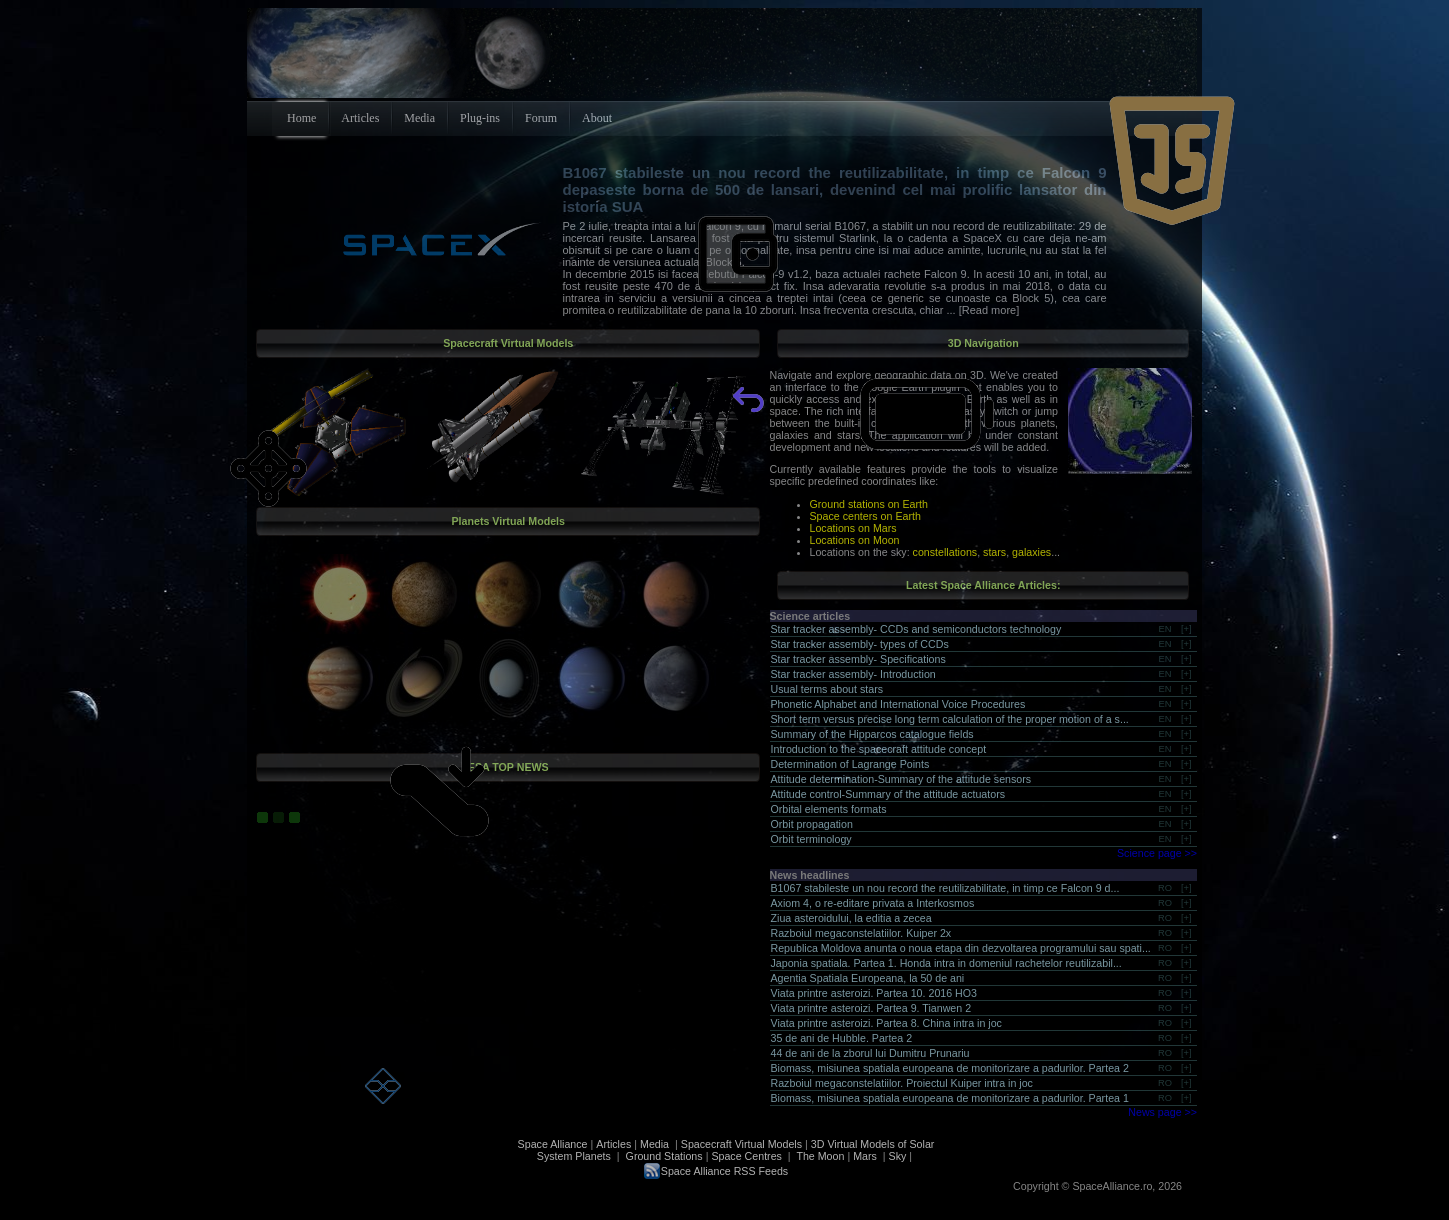  Describe the element at coordinates (736, 254) in the screenshot. I see `access your digital wallet` at that location.